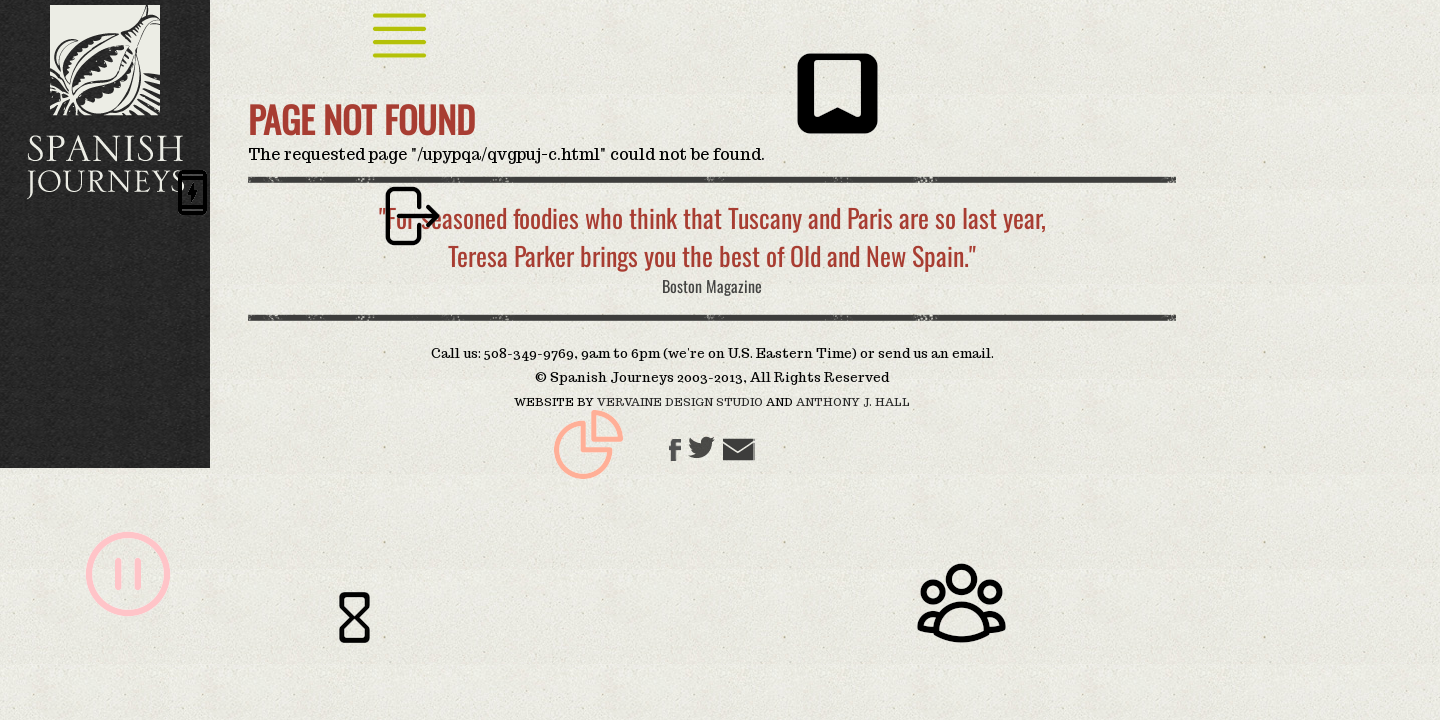  Describe the element at coordinates (354, 617) in the screenshot. I see `indicates a process is waiting or pending` at that location.